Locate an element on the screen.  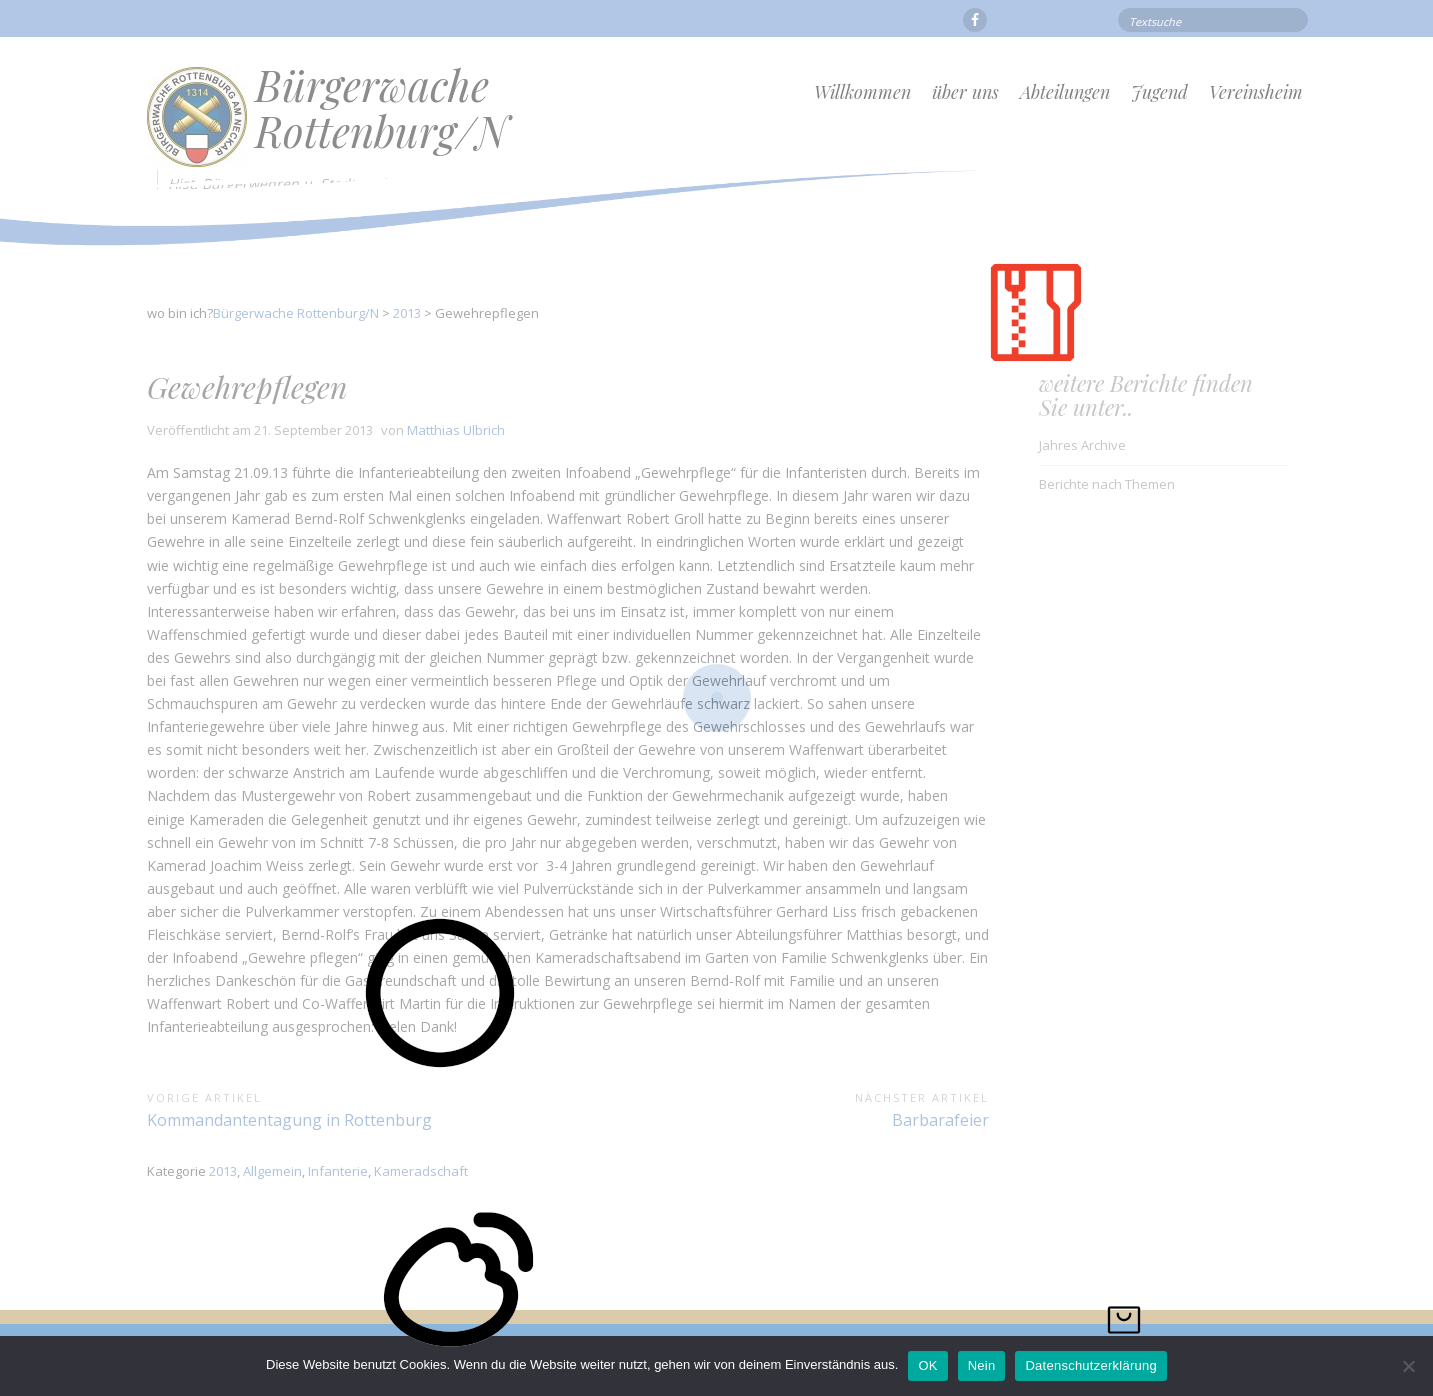
indicates 0% progress or empty state is located at coordinates (440, 993).